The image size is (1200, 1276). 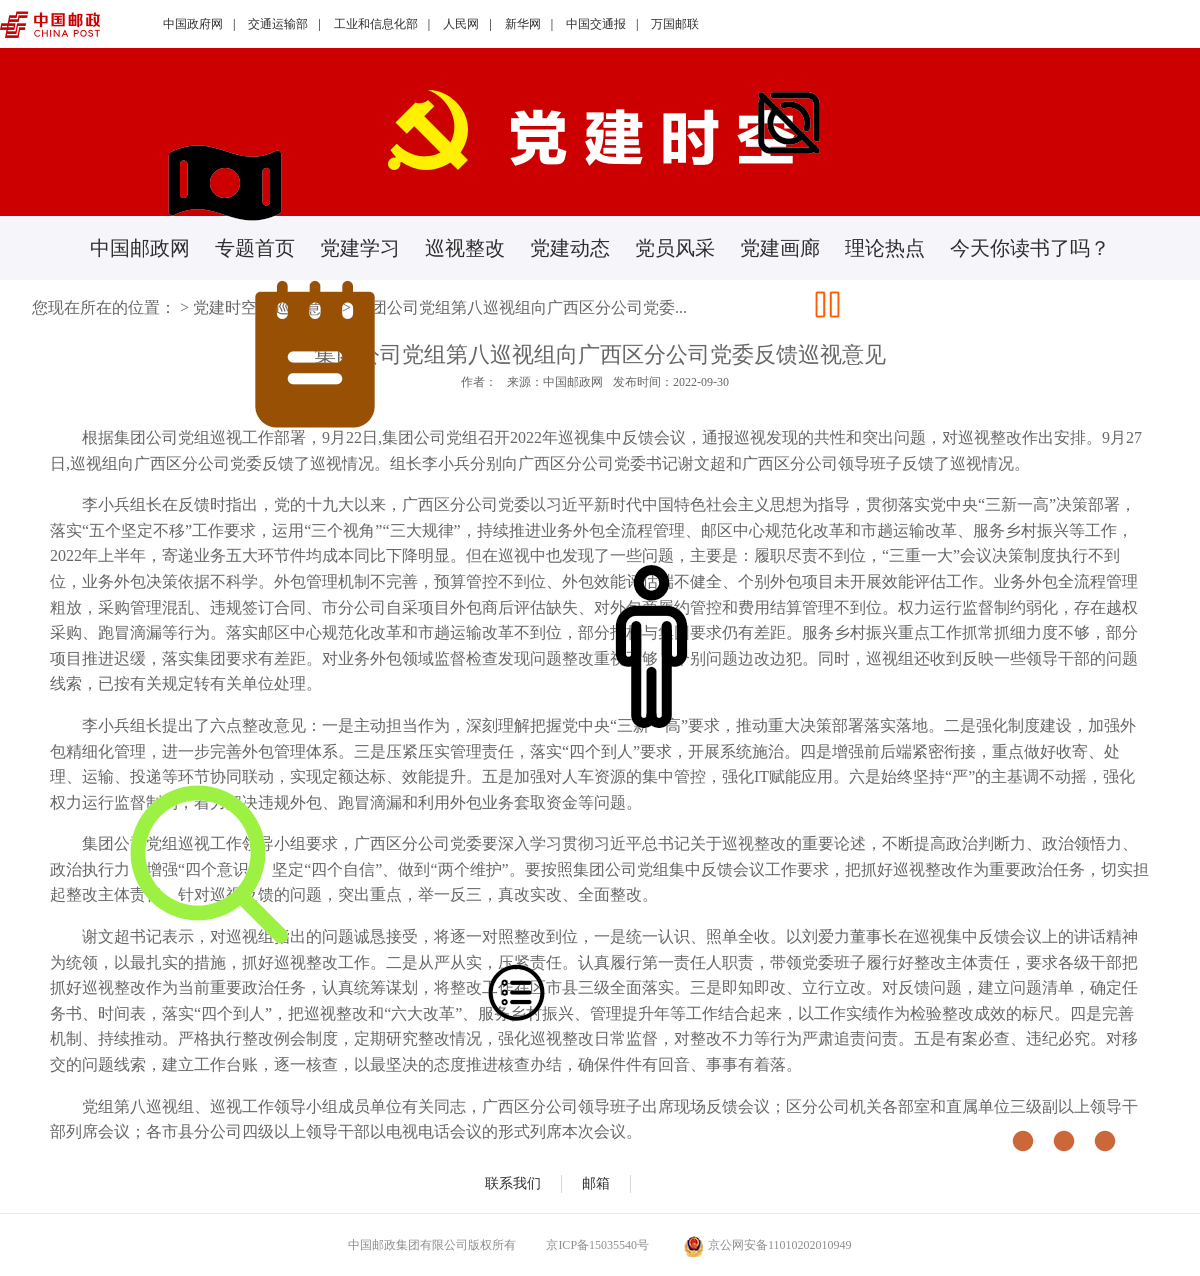 I want to click on open notepad or notes application, so click(x=315, y=357).